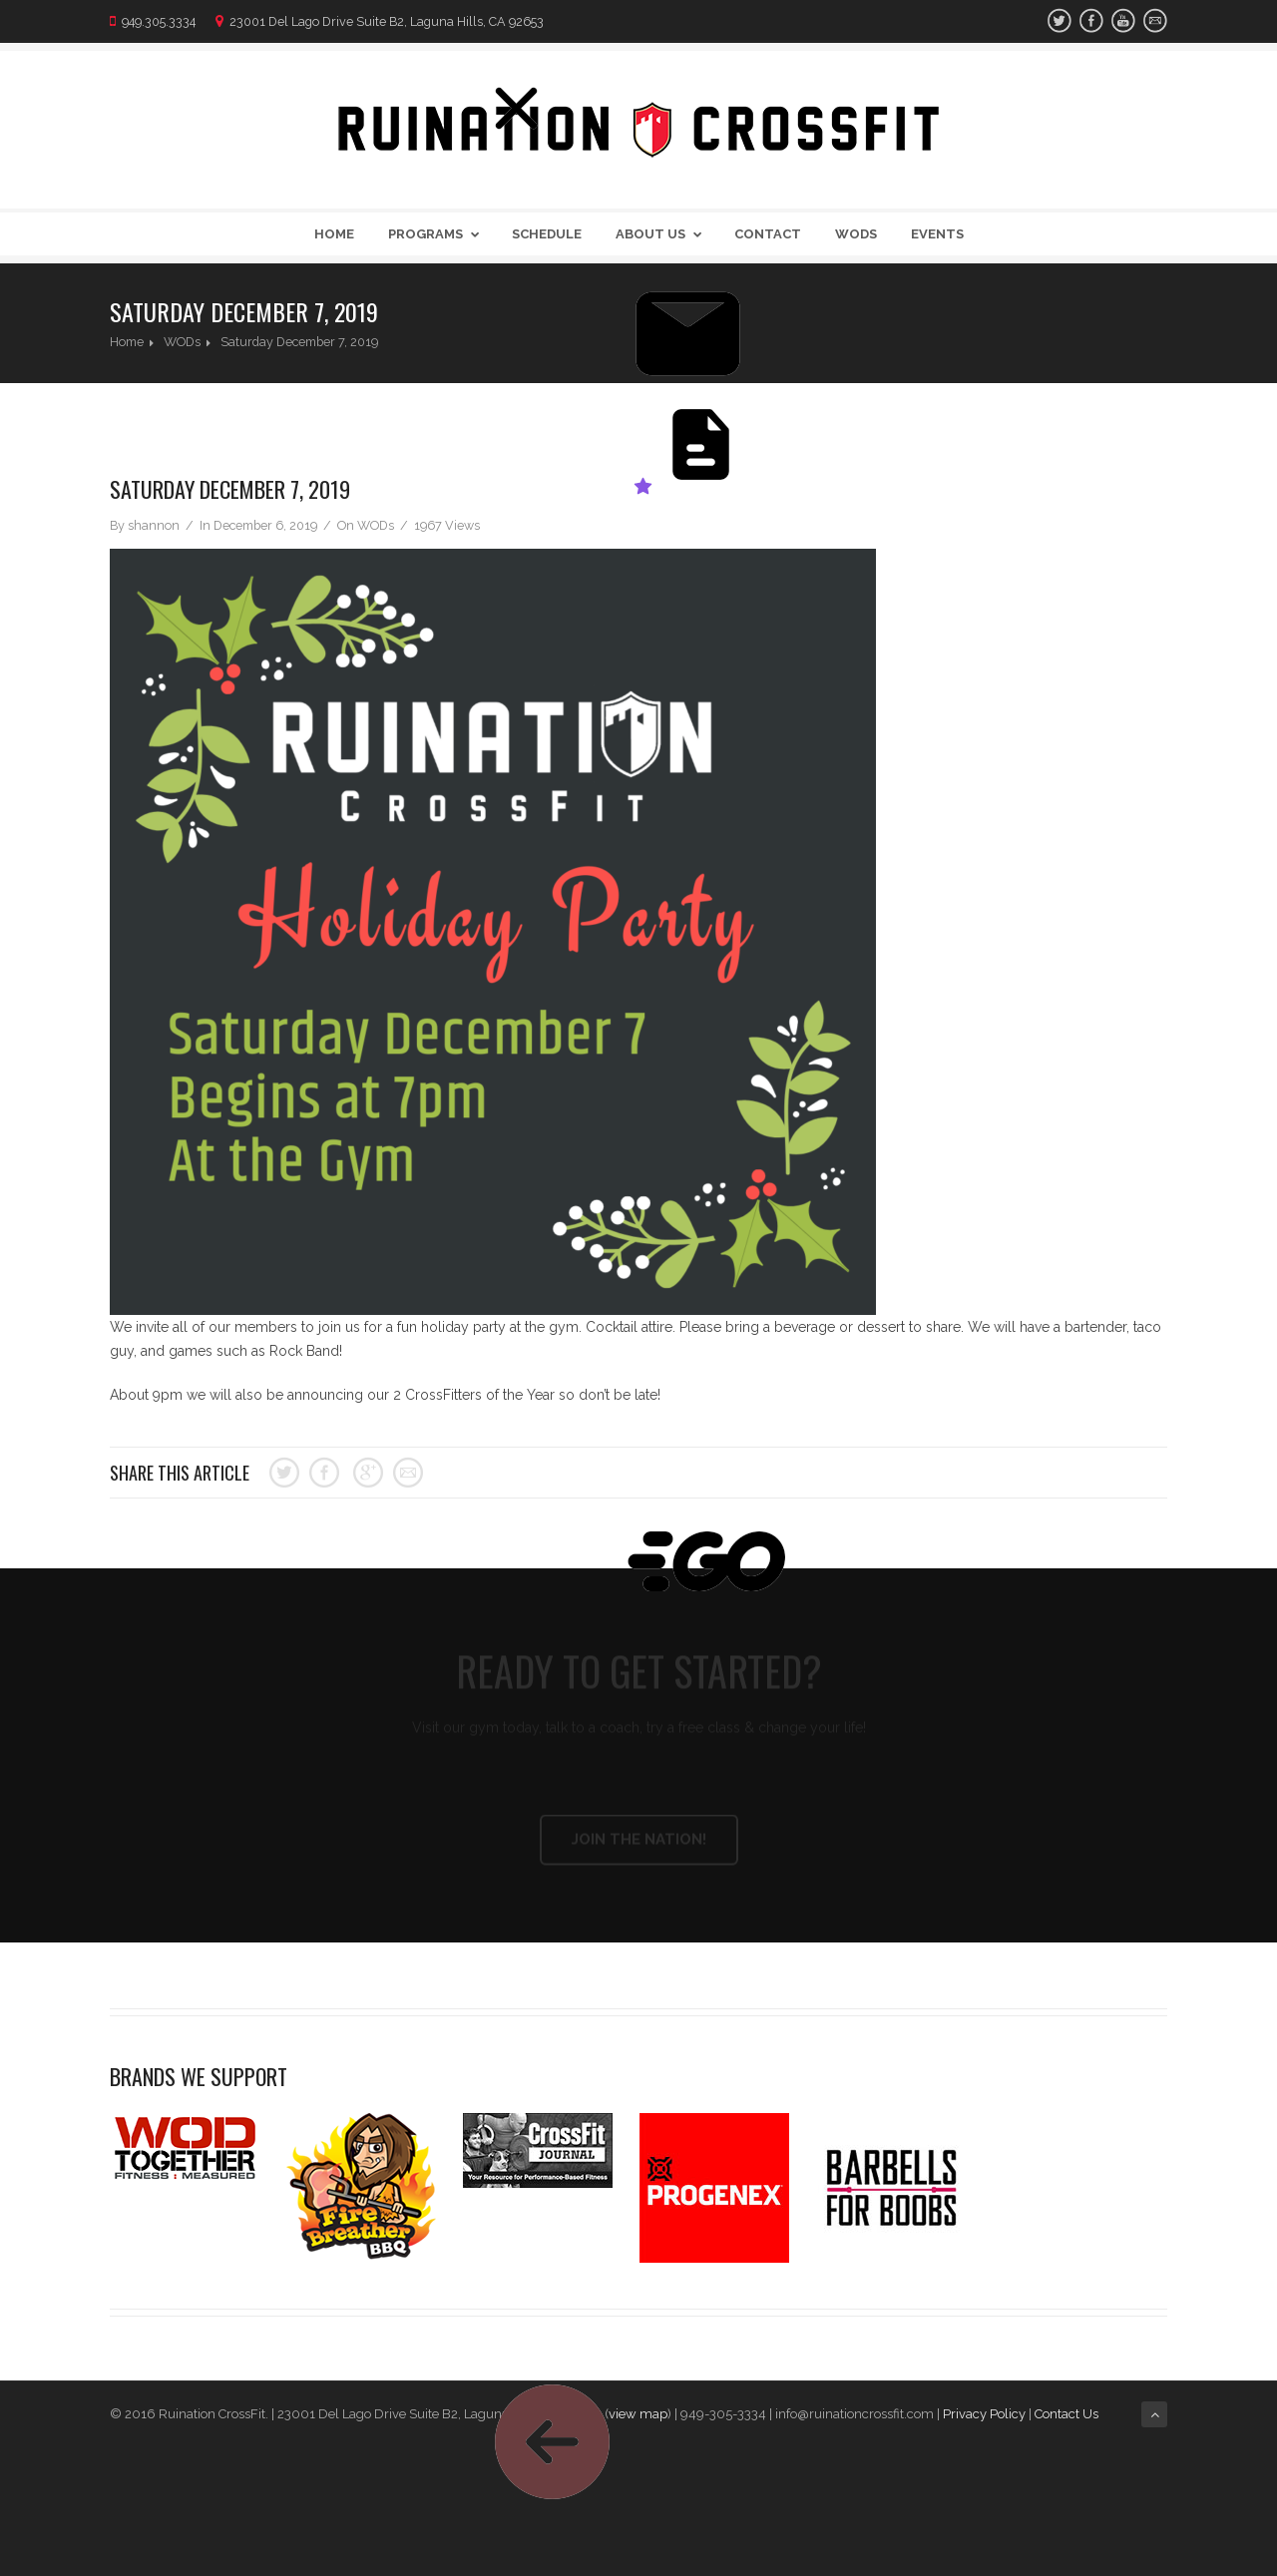  Describe the element at coordinates (642, 486) in the screenshot. I see `add item to favorites` at that location.